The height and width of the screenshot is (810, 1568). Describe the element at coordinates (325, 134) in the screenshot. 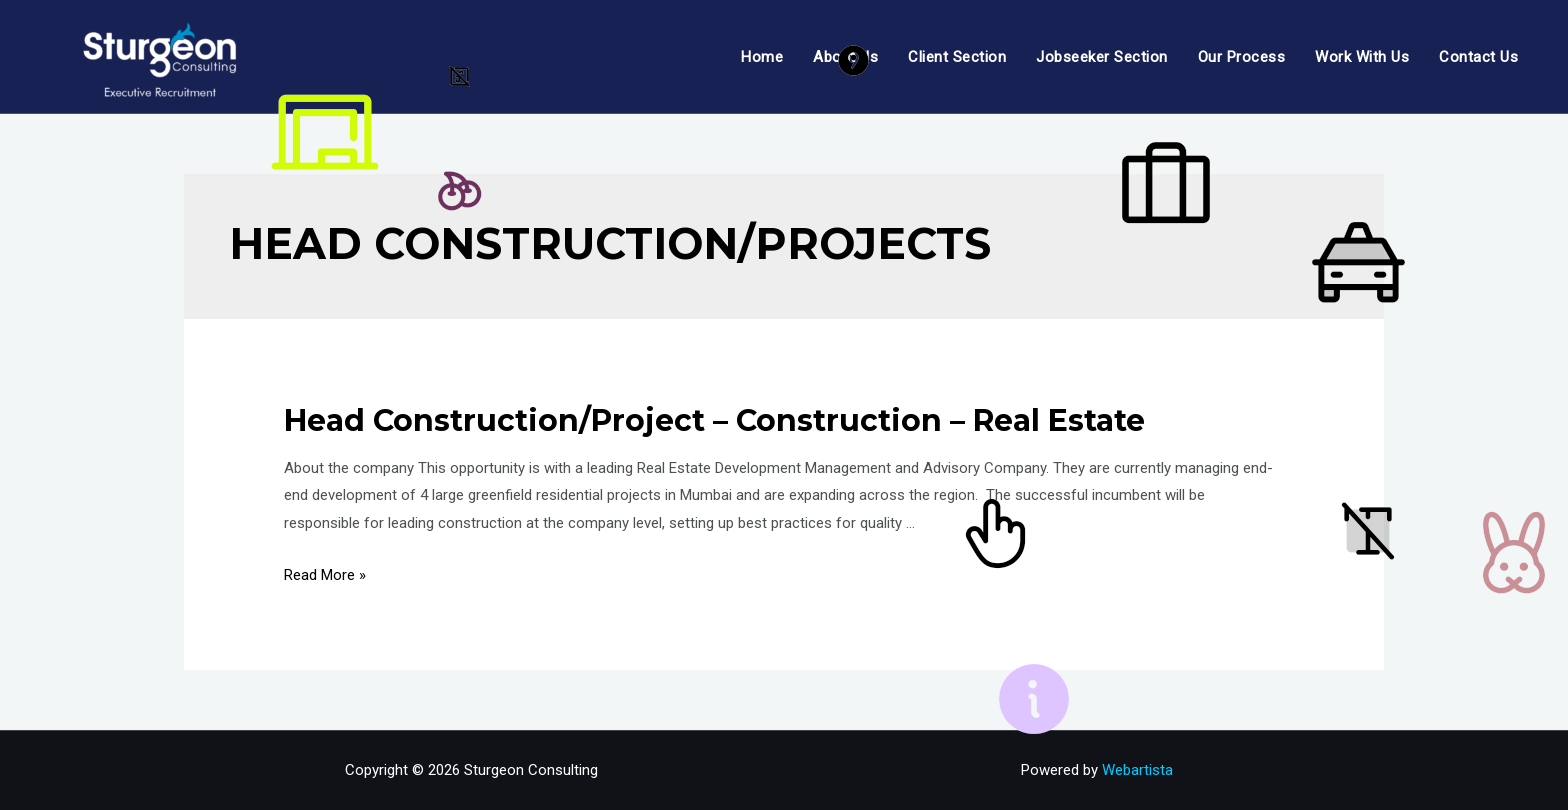

I see `open whiteboard or presentation mode` at that location.